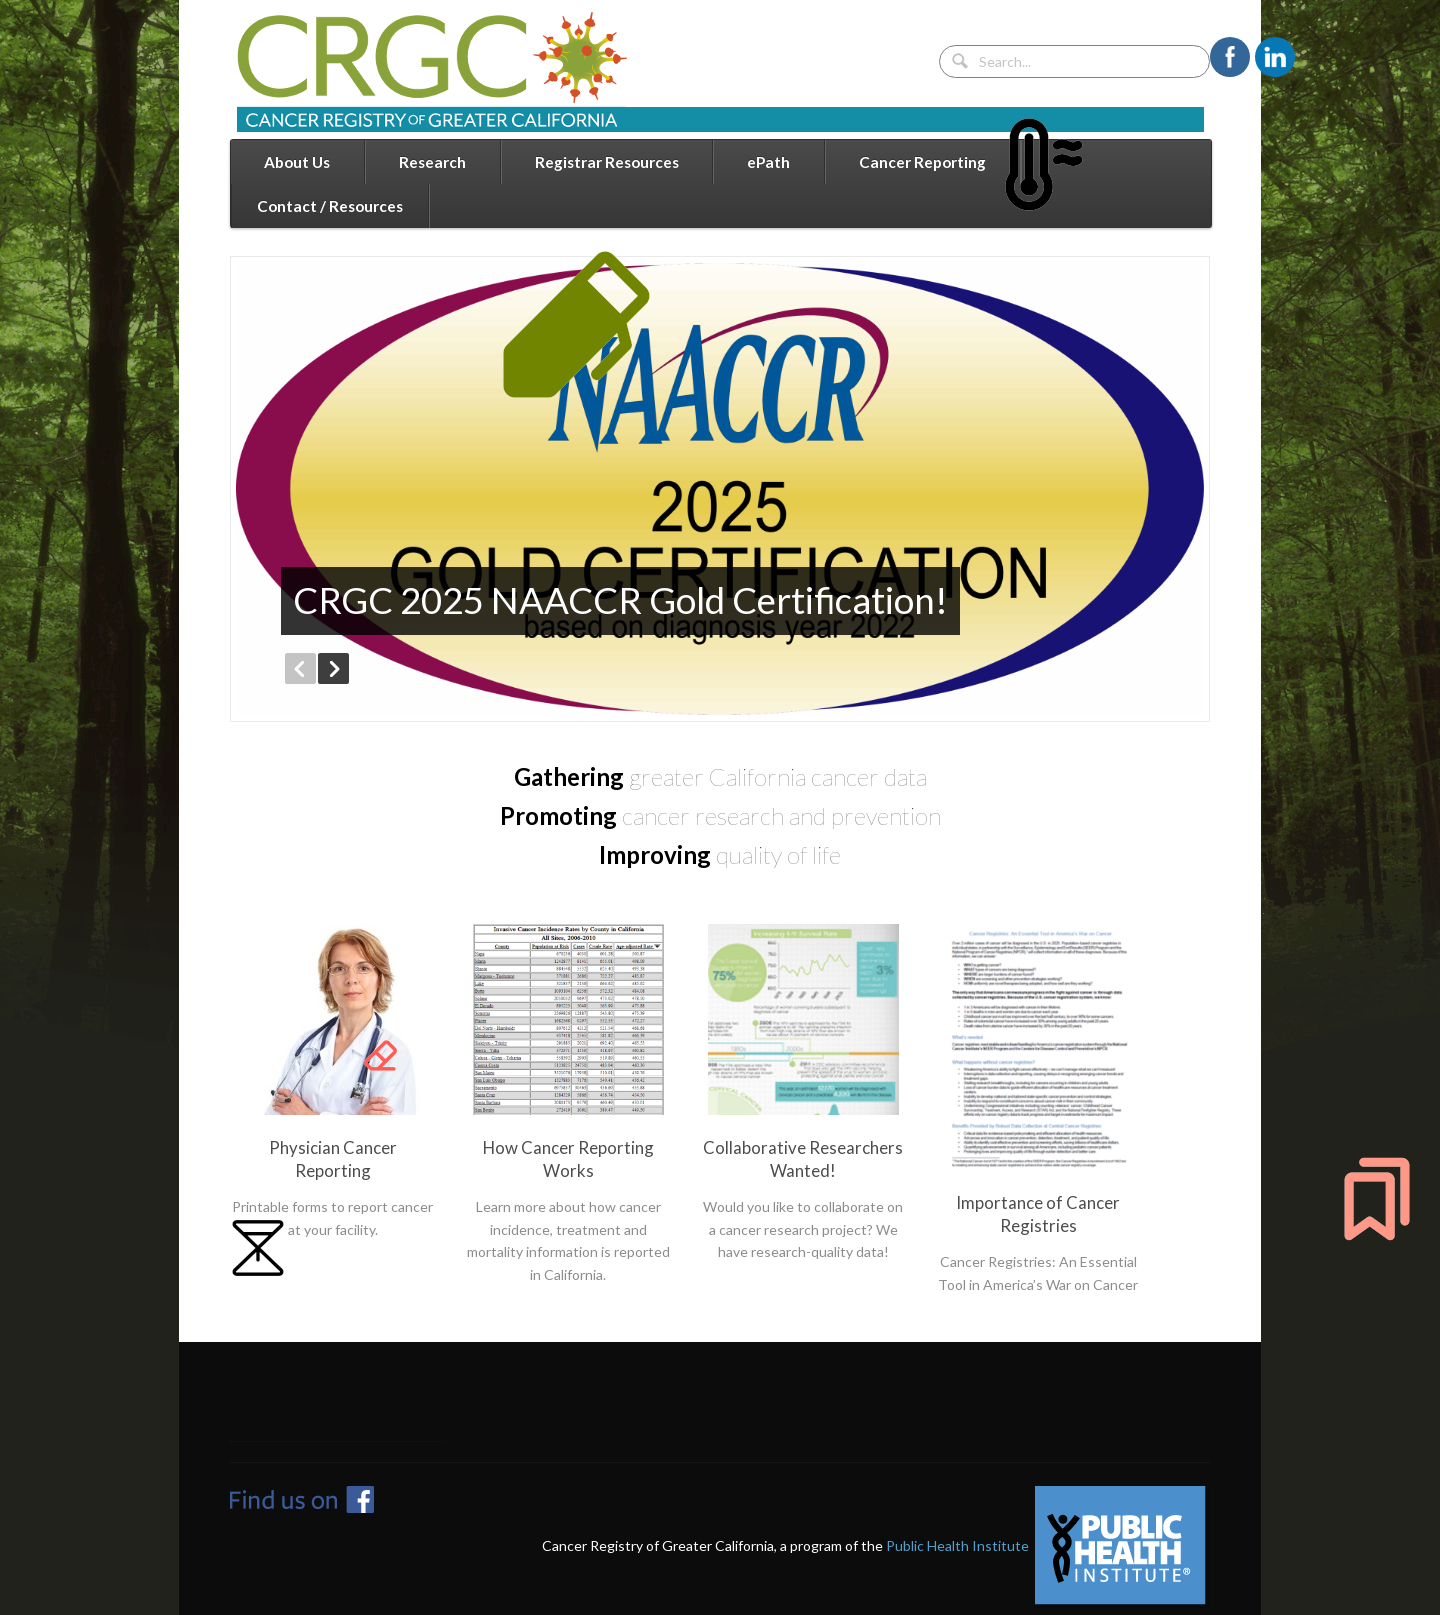 Image resolution: width=1440 pixels, height=1615 pixels. Describe the element at coordinates (1377, 1199) in the screenshot. I see `view your saved bookmarks` at that location.